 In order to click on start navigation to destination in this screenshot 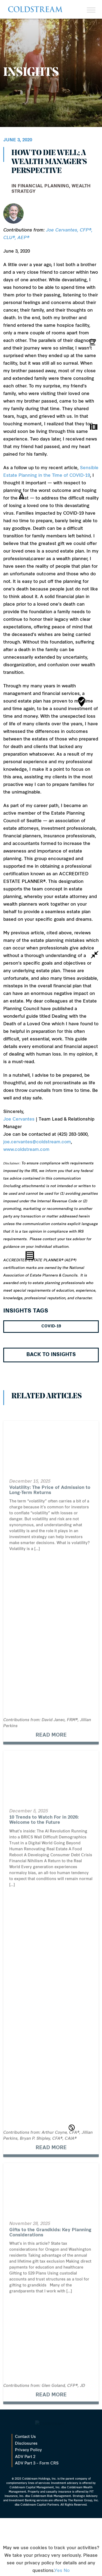, I will do `click(21, 496)`.